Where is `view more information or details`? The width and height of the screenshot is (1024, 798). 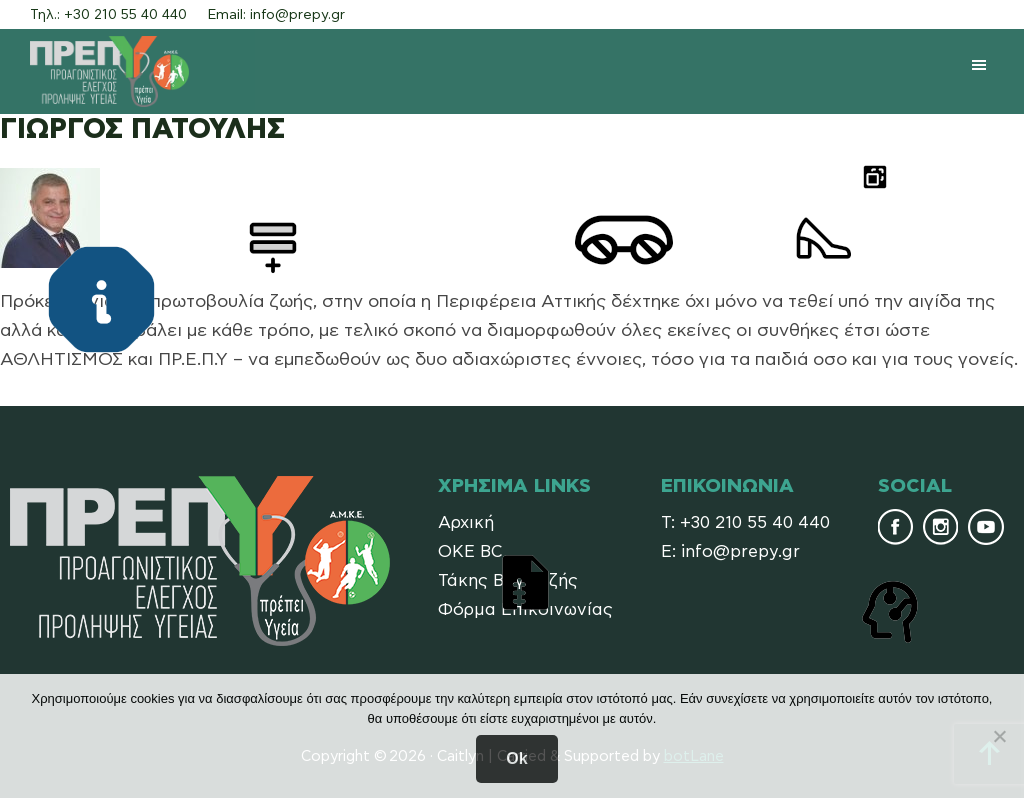
view more information or details is located at coordinates (101, 299).